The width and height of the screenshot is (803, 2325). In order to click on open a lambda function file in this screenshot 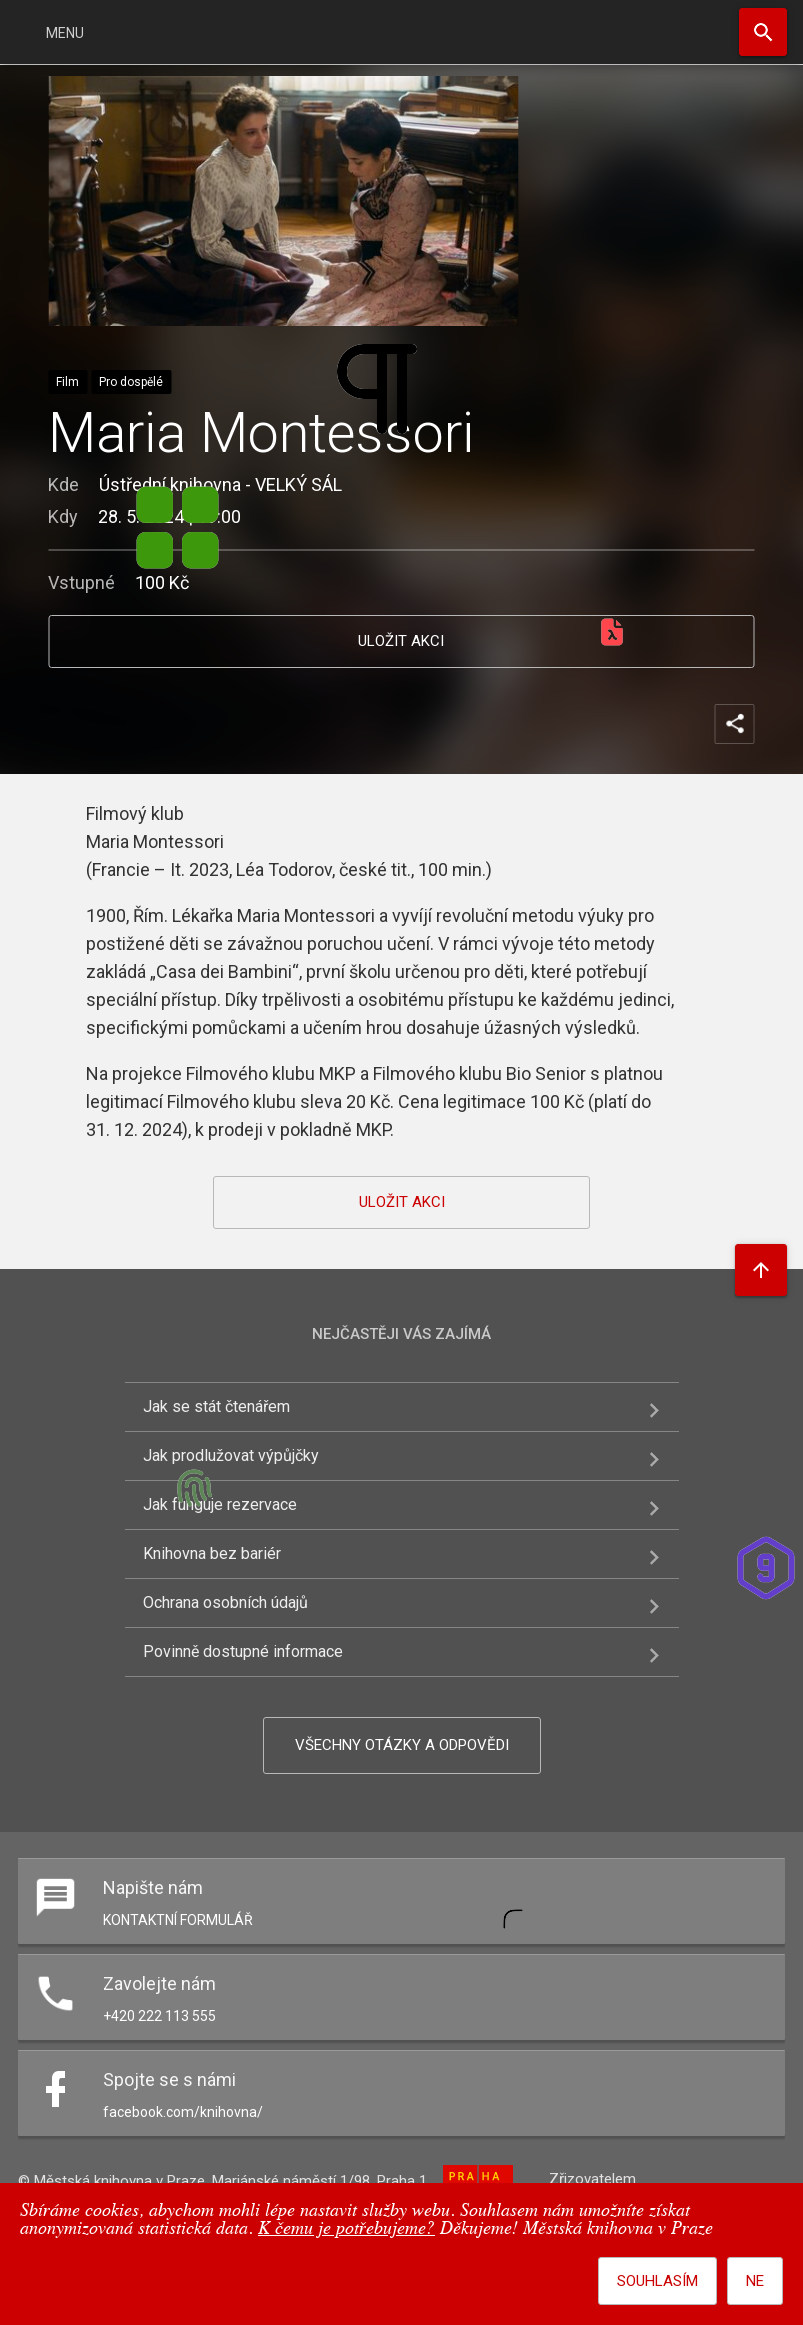, I will do `click(612, 632)`.